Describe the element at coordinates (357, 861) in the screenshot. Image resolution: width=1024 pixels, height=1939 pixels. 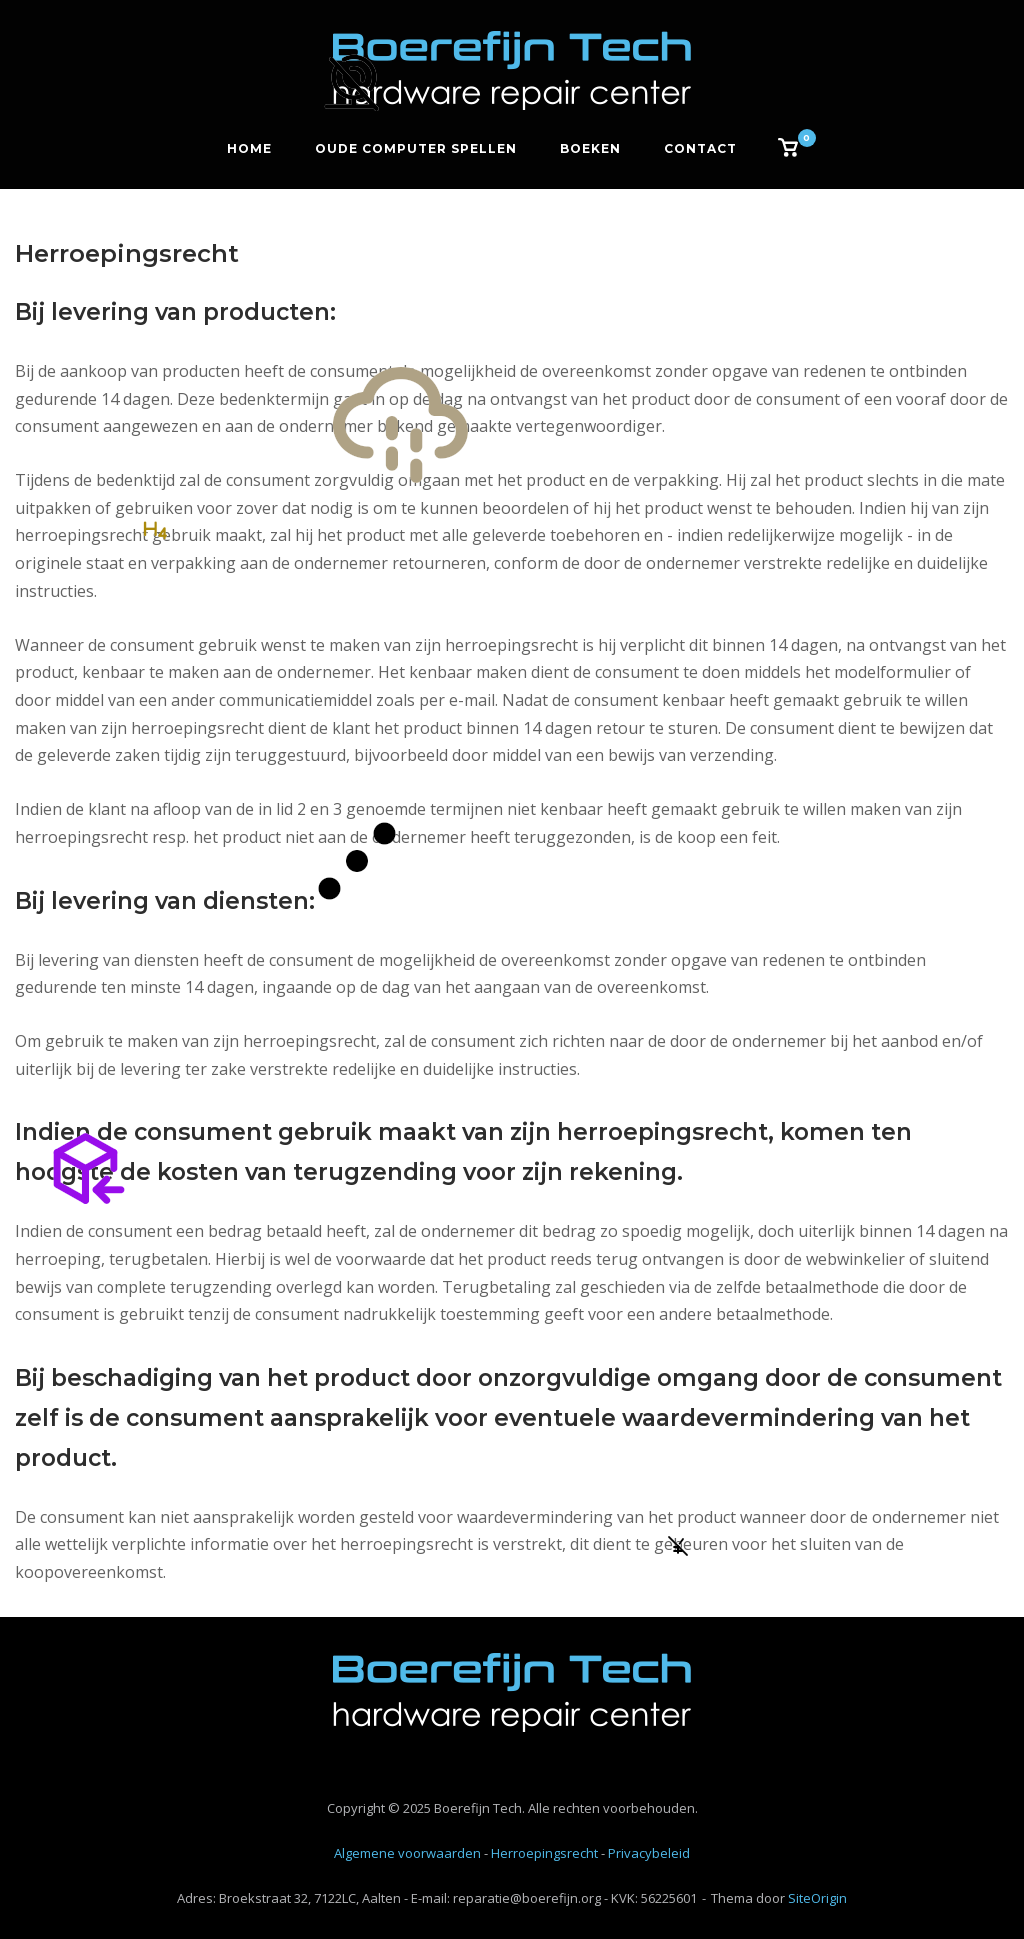
I see `more options menu (diagonal variant)` at that location.